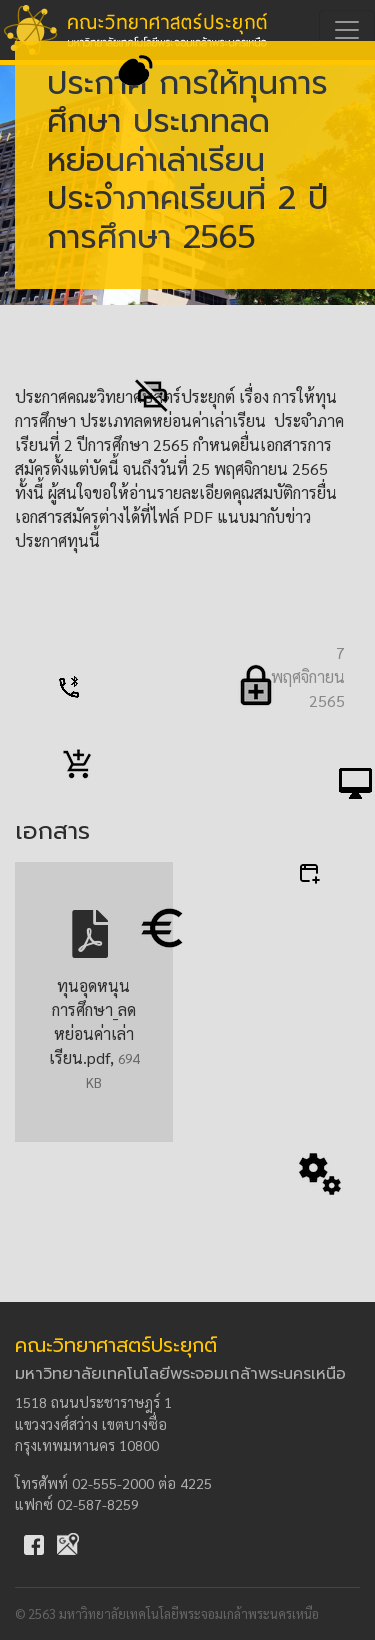 The image size is (375, 1640). I want to click on add item to shopping cart, so click(78, 764).